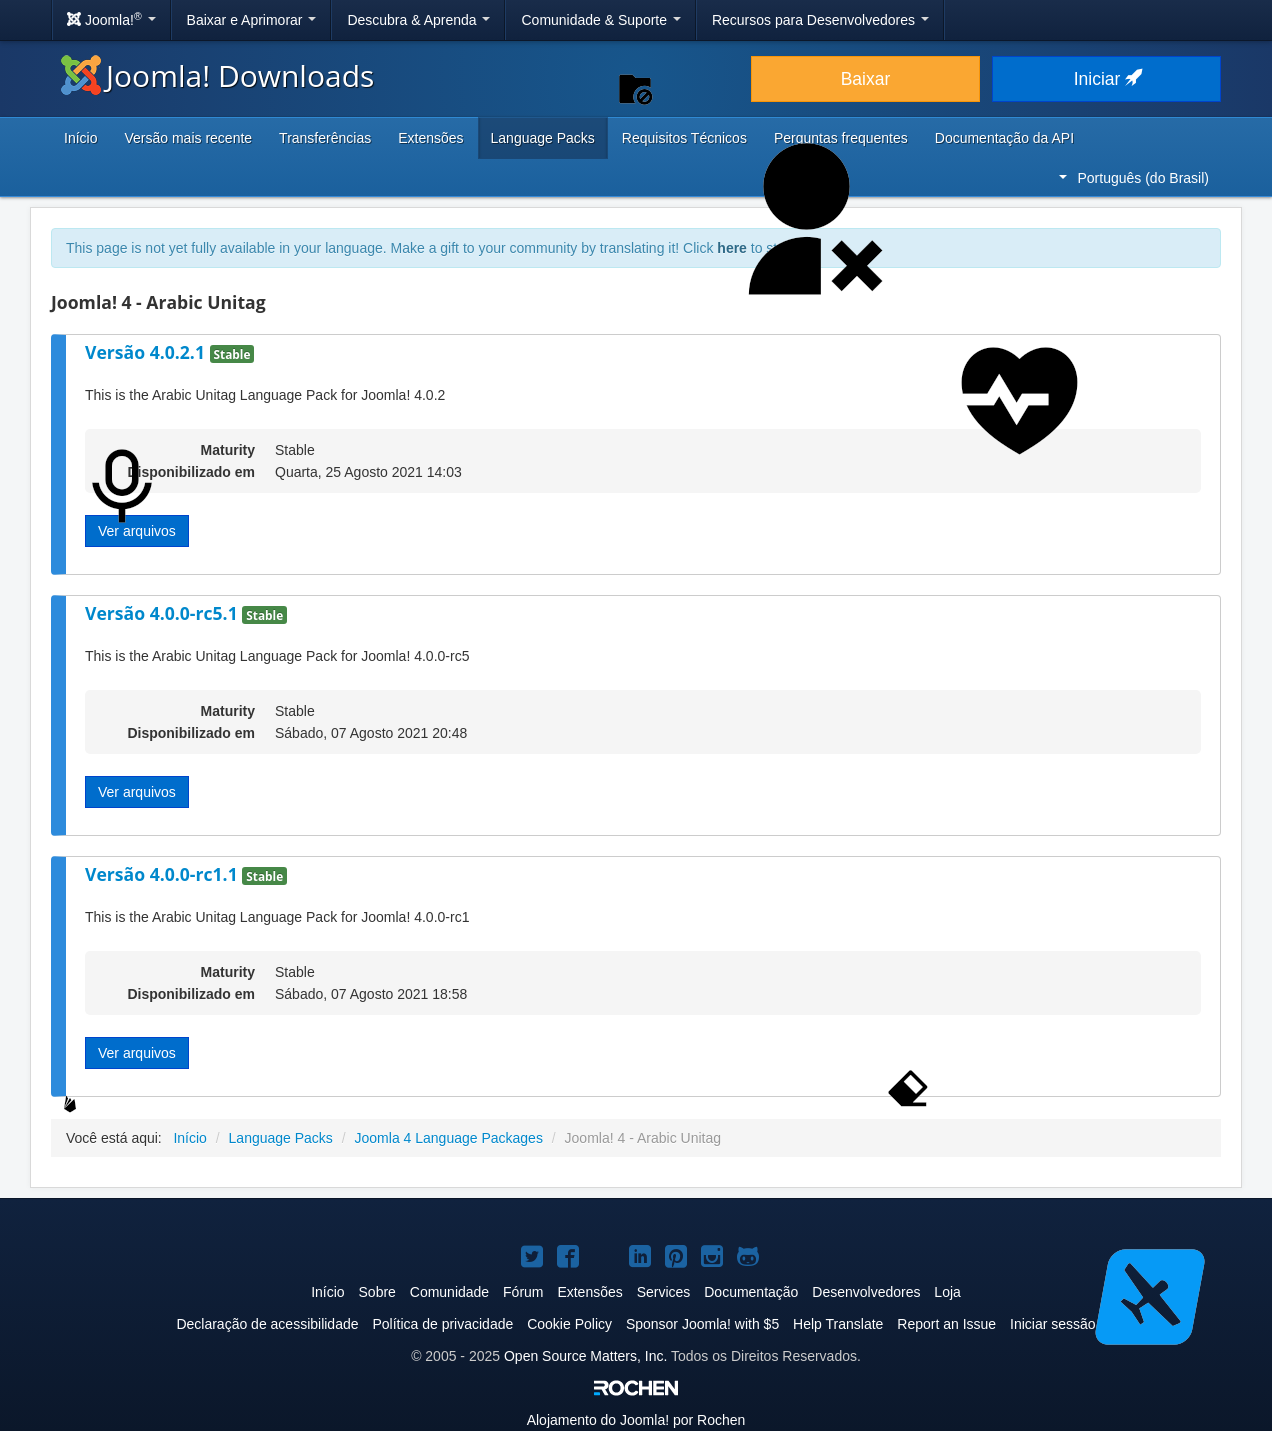 The image size is (1272, 1431). I want to click on access denied to this folder, so click(635, 89).